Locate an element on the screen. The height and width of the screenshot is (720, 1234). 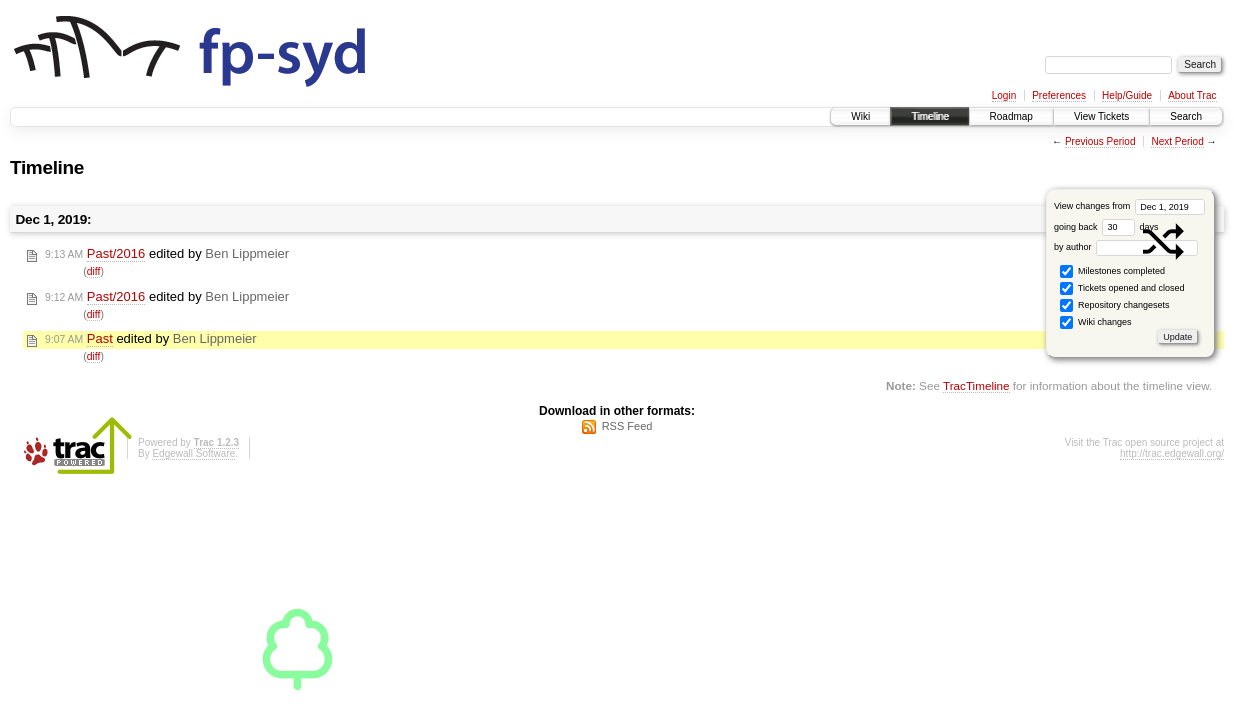
view parks or nature areas on a map is located at coordinates (297, 647).